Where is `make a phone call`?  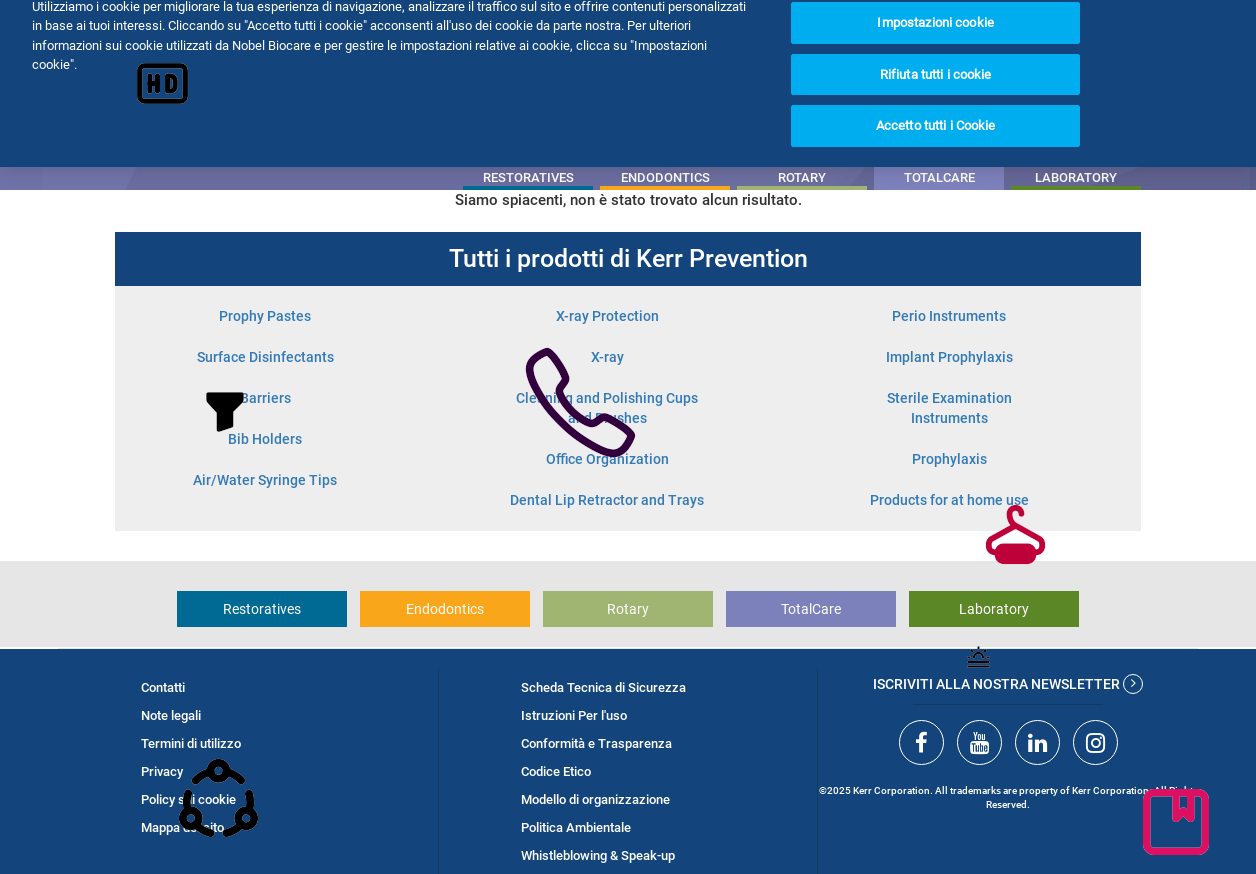 make a phone call is located at coordinates (580, 402).